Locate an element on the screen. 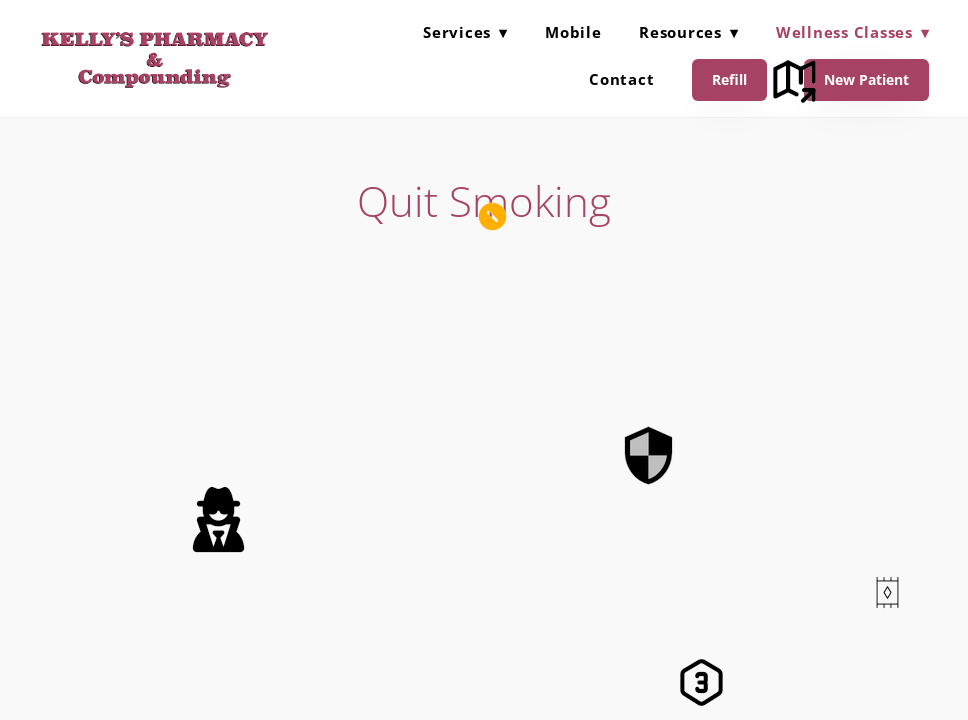 This screenshot has width=968, height=720. indicates a prohibited or forbidden action is located at coordinates (492, 216).